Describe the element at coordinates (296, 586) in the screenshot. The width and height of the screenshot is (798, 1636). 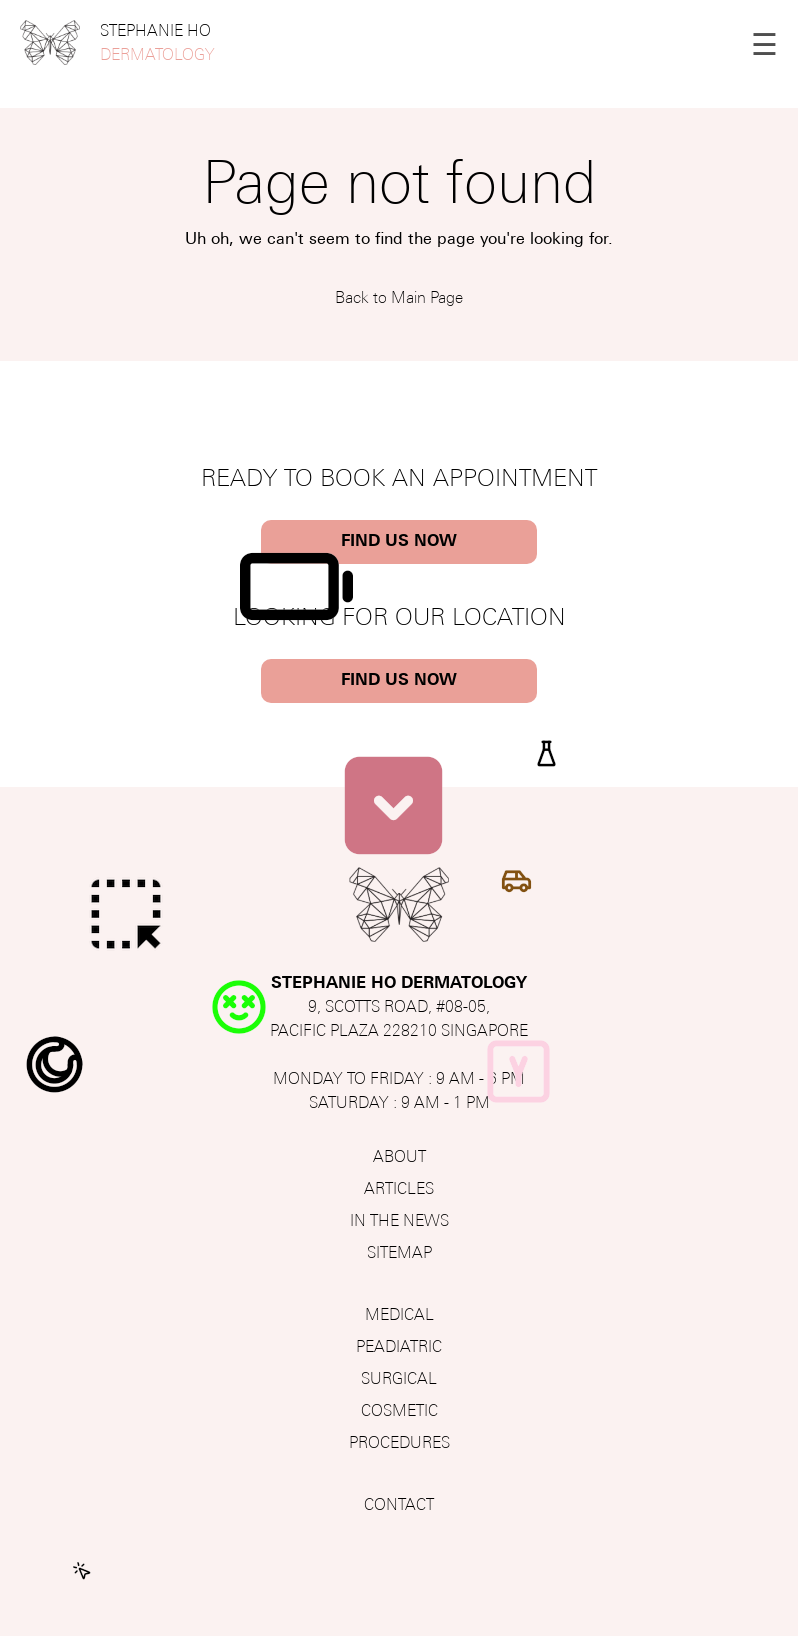
I see `indicates battery is completely drained` at that location.